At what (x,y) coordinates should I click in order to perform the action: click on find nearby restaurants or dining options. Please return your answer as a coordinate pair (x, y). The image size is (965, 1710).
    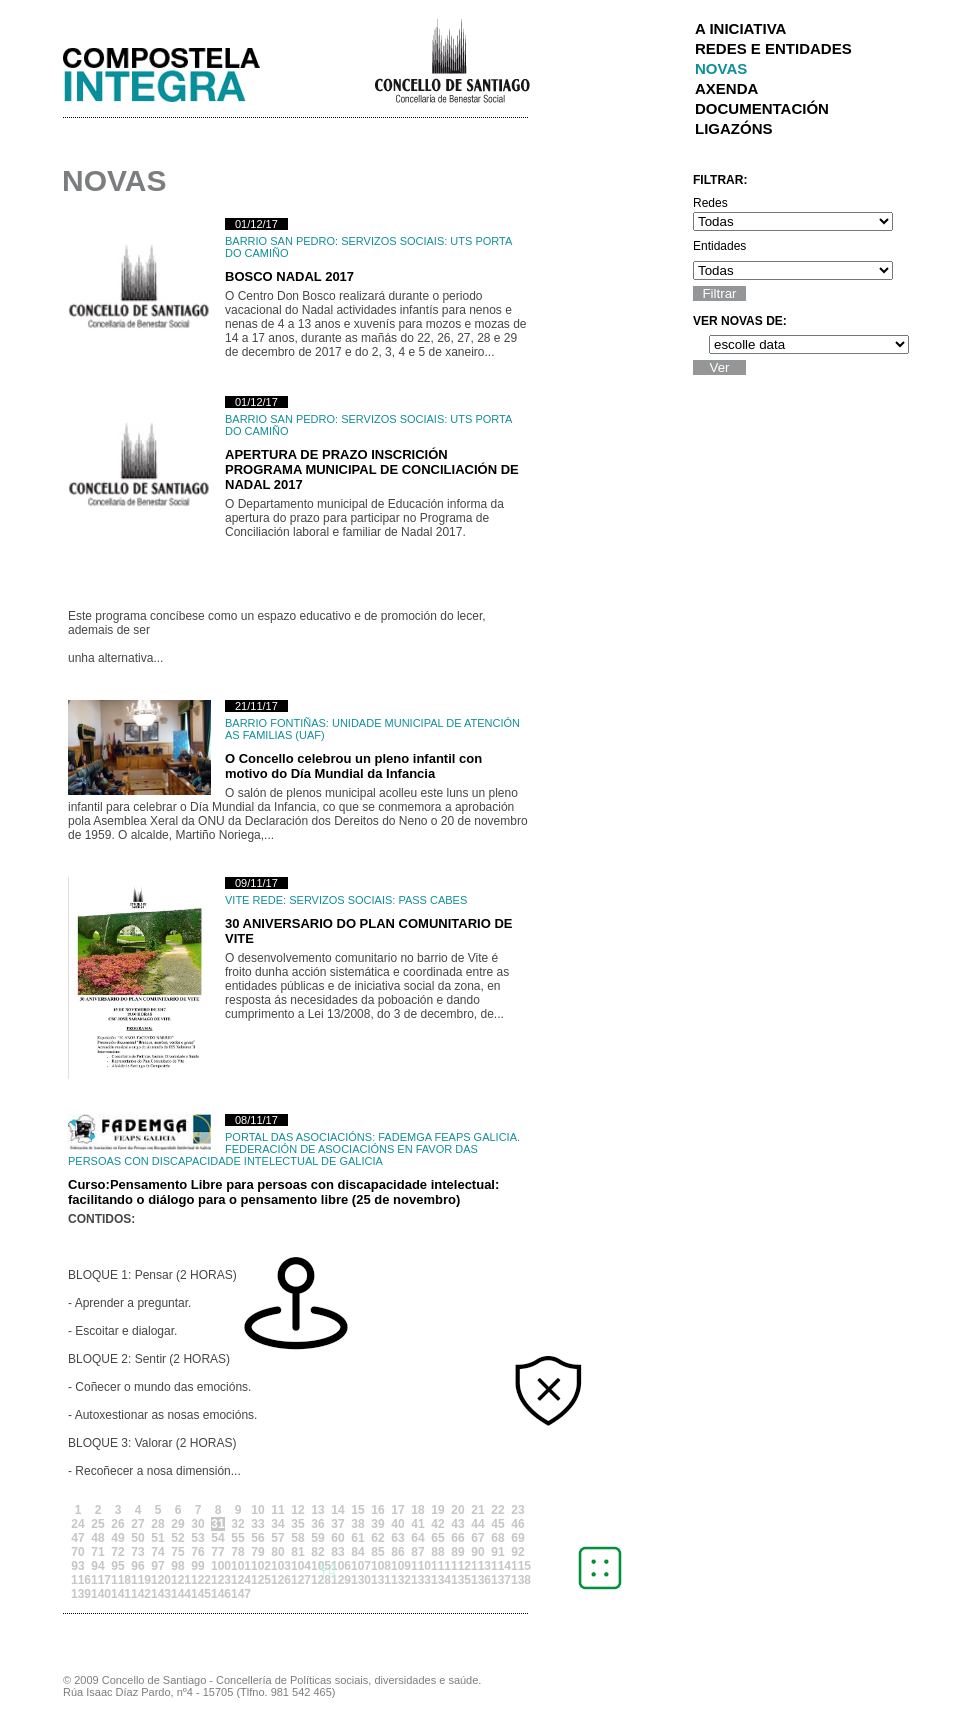
    Looking at the image, I should click on (327, 1570).